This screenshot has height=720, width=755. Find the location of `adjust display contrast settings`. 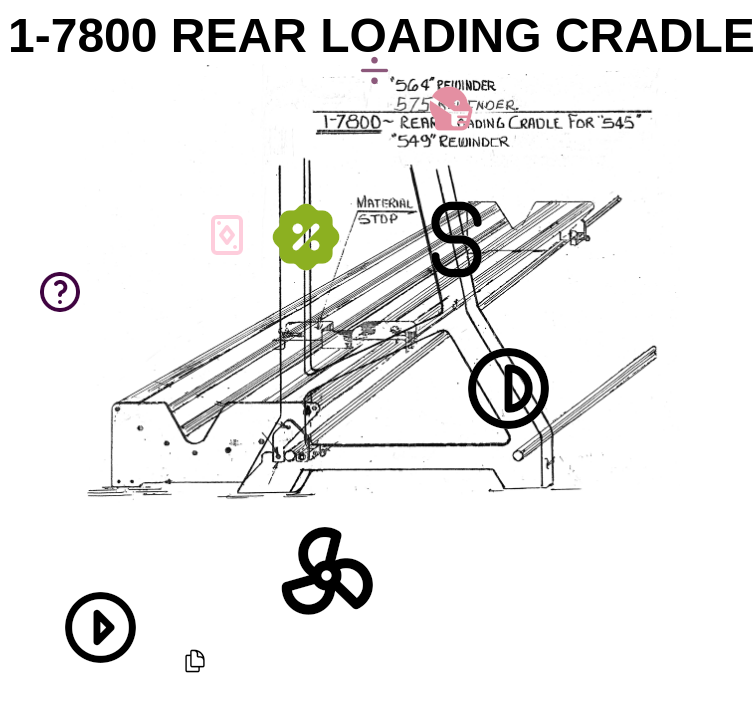

adjust display contrast settings is located at coordinates (508, 388).